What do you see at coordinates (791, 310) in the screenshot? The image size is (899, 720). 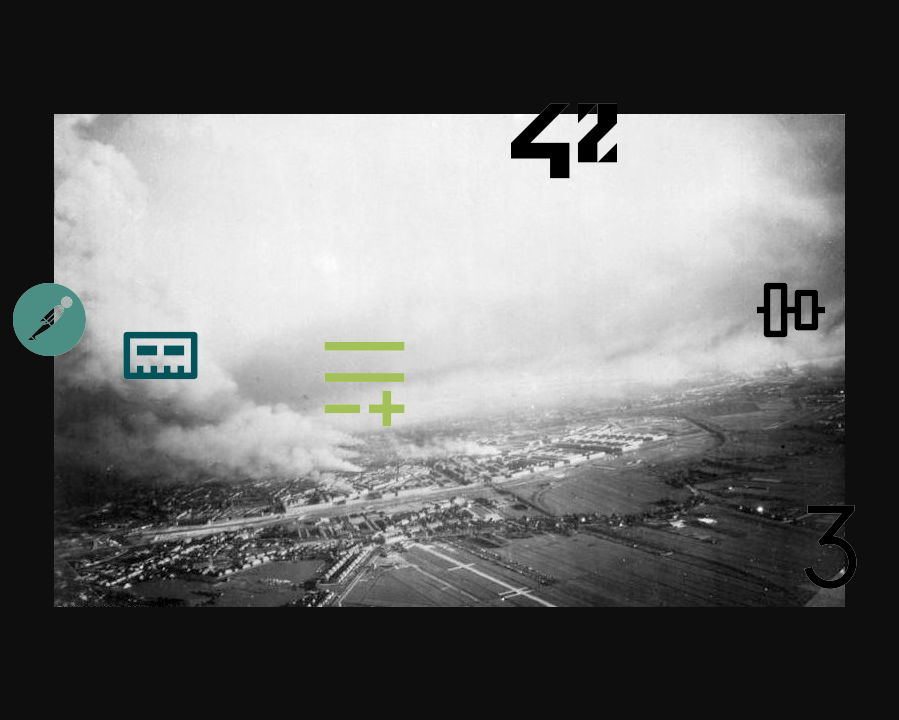 I see `align items to vertical center` at bounding box center [791, 310].